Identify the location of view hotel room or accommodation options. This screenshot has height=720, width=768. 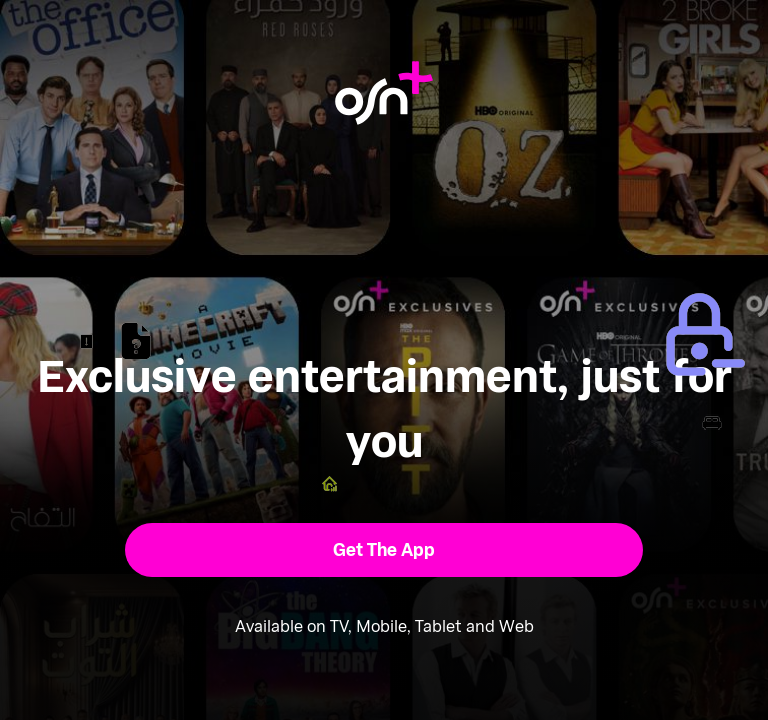
(712, 423).